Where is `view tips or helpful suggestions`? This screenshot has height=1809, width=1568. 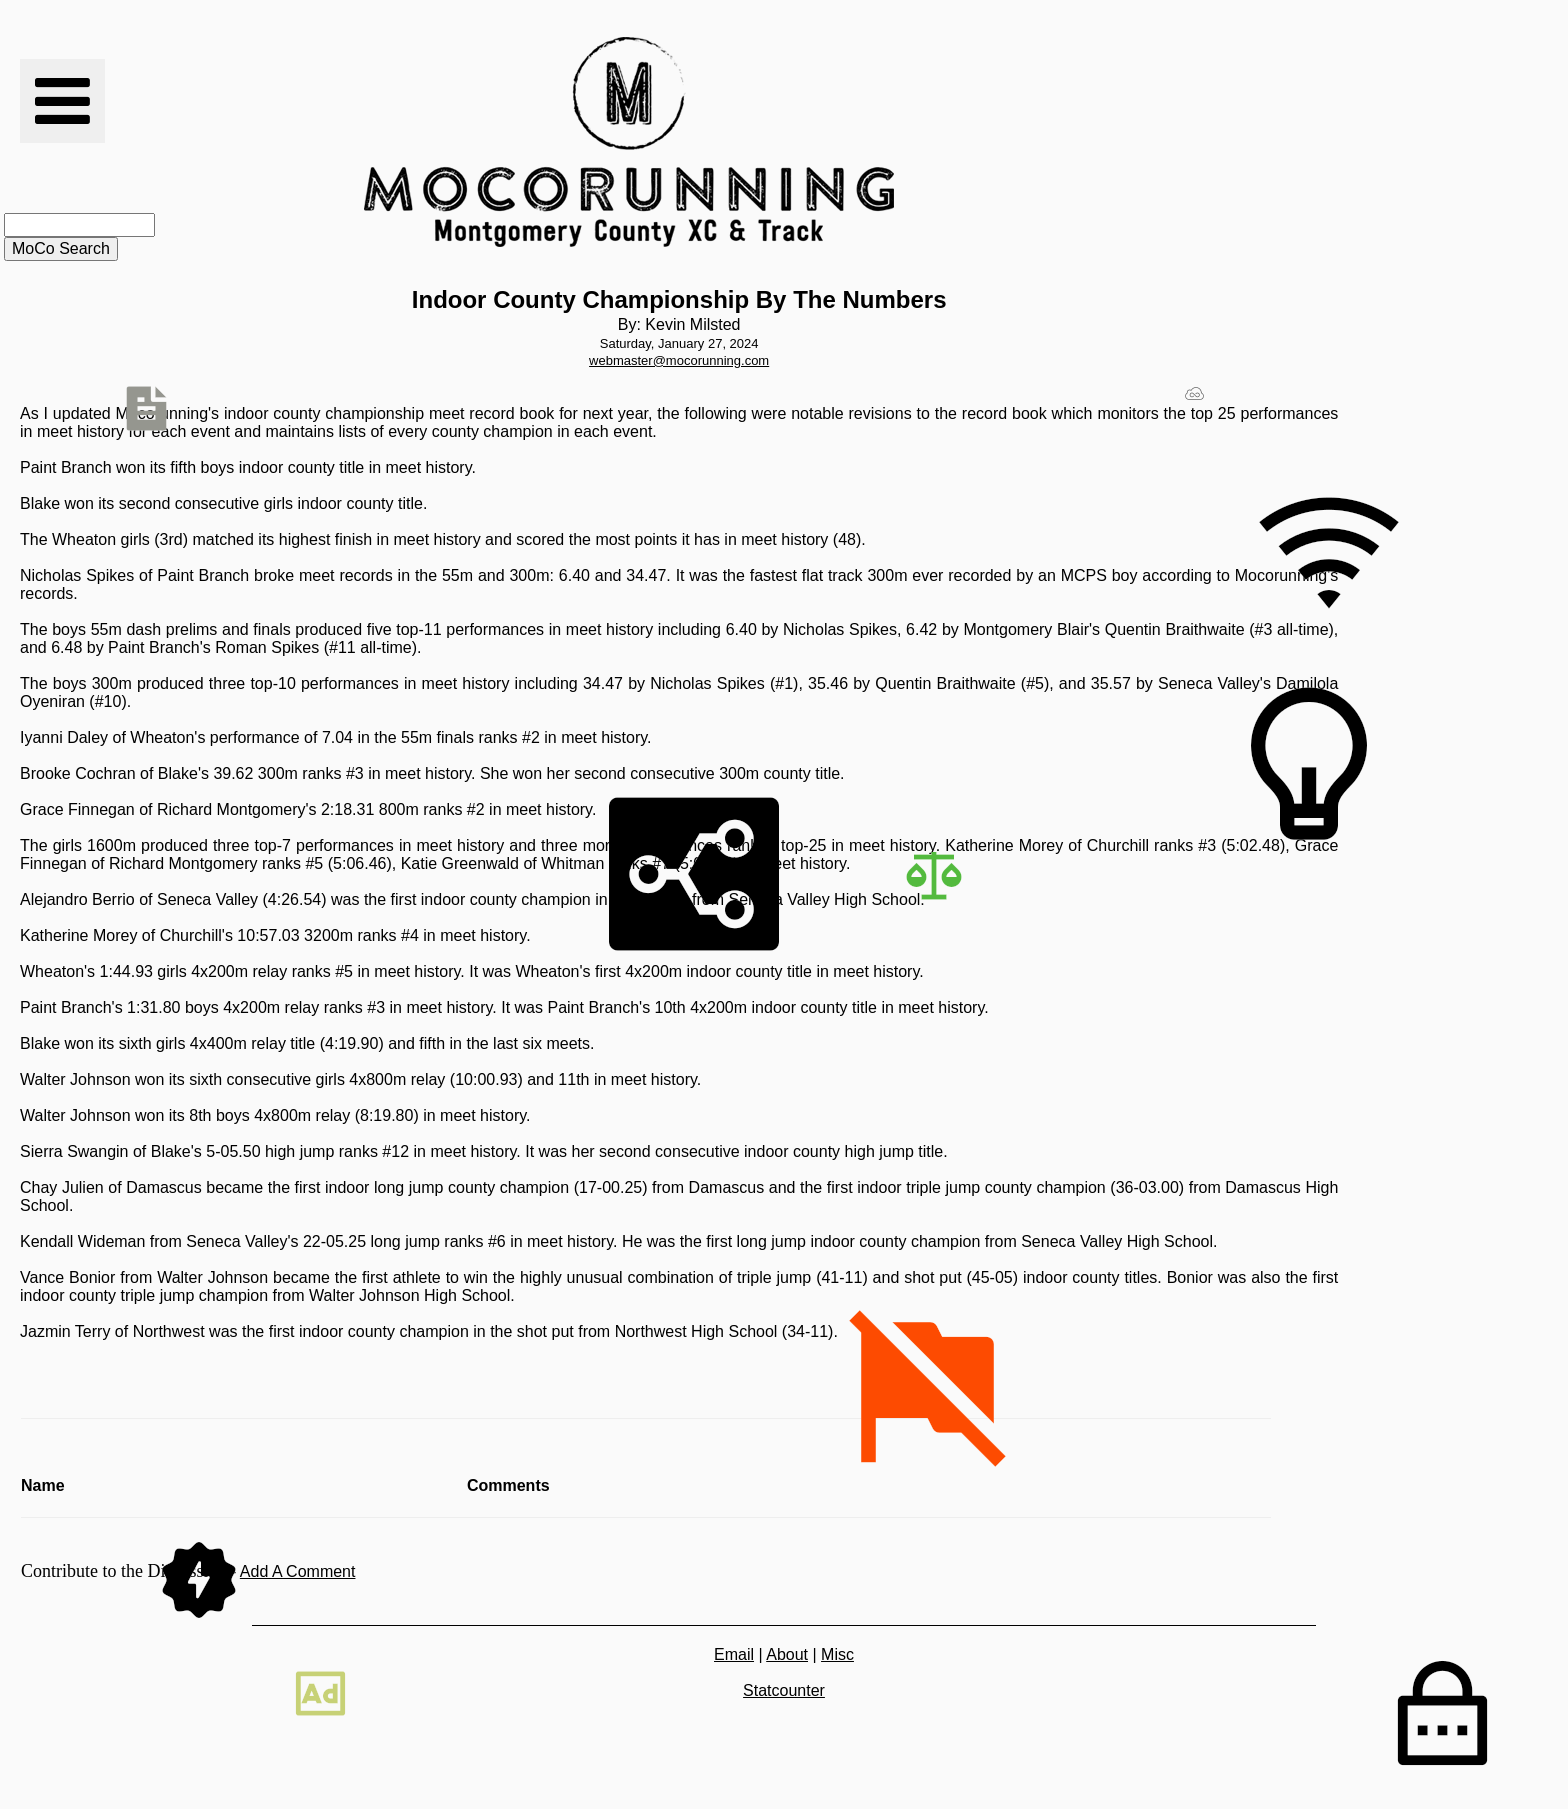 view tips or helpful suggestions is located at coordinates (1309, 760).